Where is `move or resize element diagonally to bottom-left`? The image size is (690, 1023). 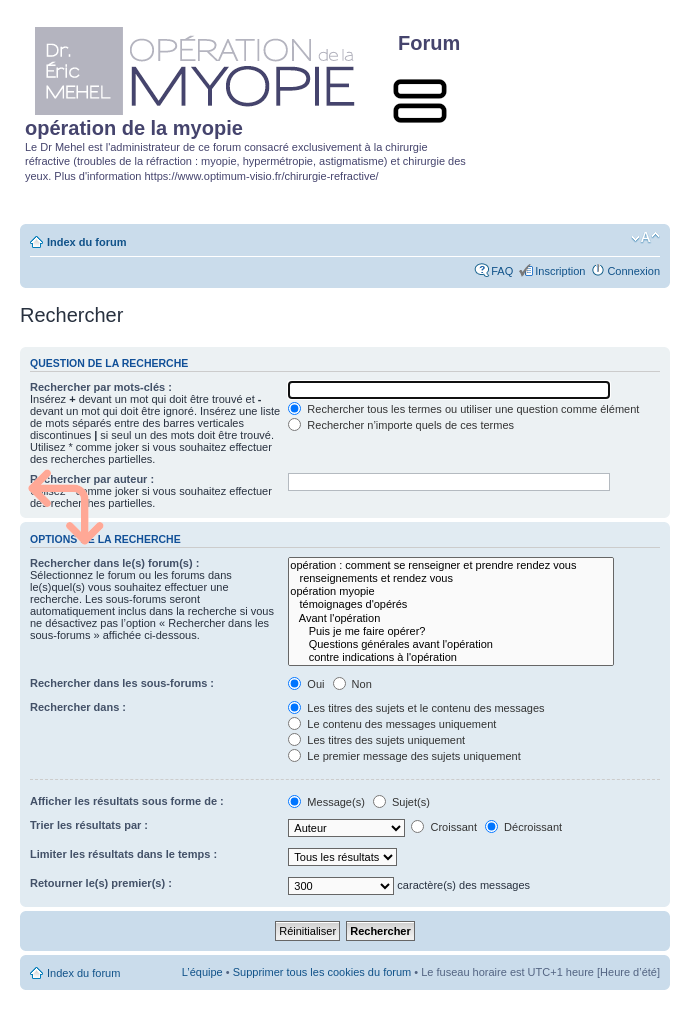
move or resize element diagonally to bottom-left is located at coordinates (66, 507).